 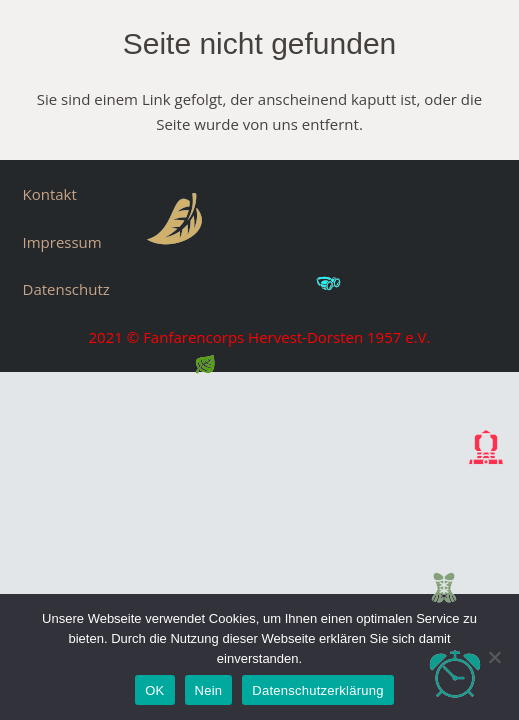 I want to click on select steampunk goggles accessory for your avatar, so click(x=328, y=283).